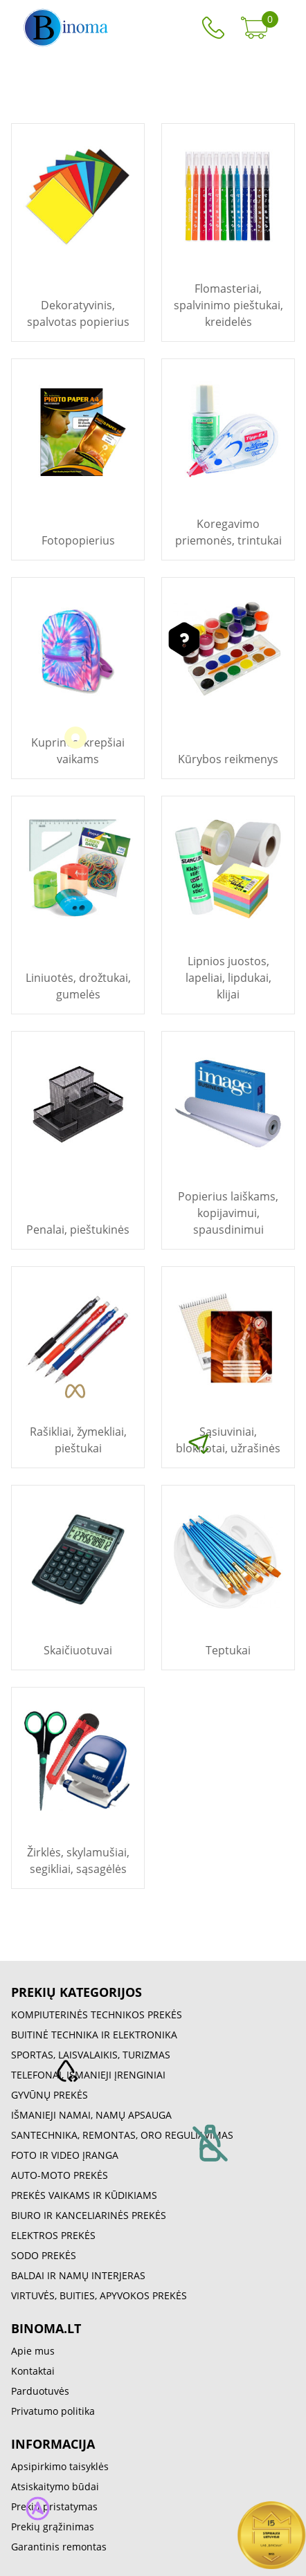 This screenshot has height=2576, width=306. Describe the element at coordinates (75, 738) in the screenshot. I see `indicates a selected radio button option` at that location.